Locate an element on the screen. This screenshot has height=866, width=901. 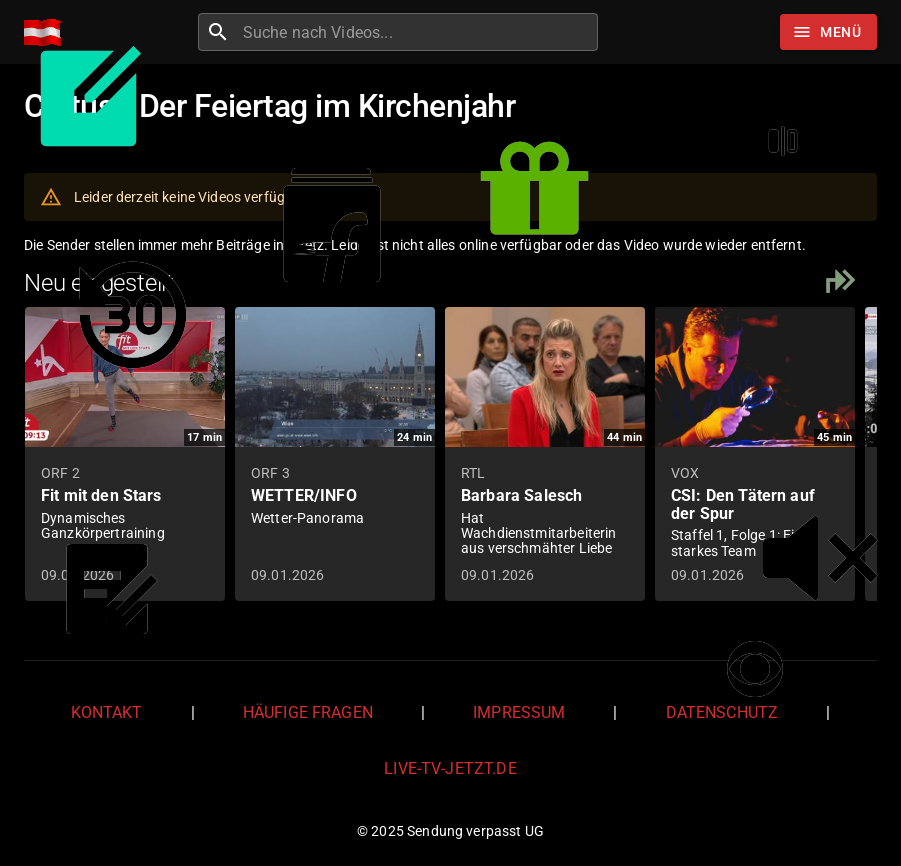
edit or compose a draft document is located at coordinates (107, 589).